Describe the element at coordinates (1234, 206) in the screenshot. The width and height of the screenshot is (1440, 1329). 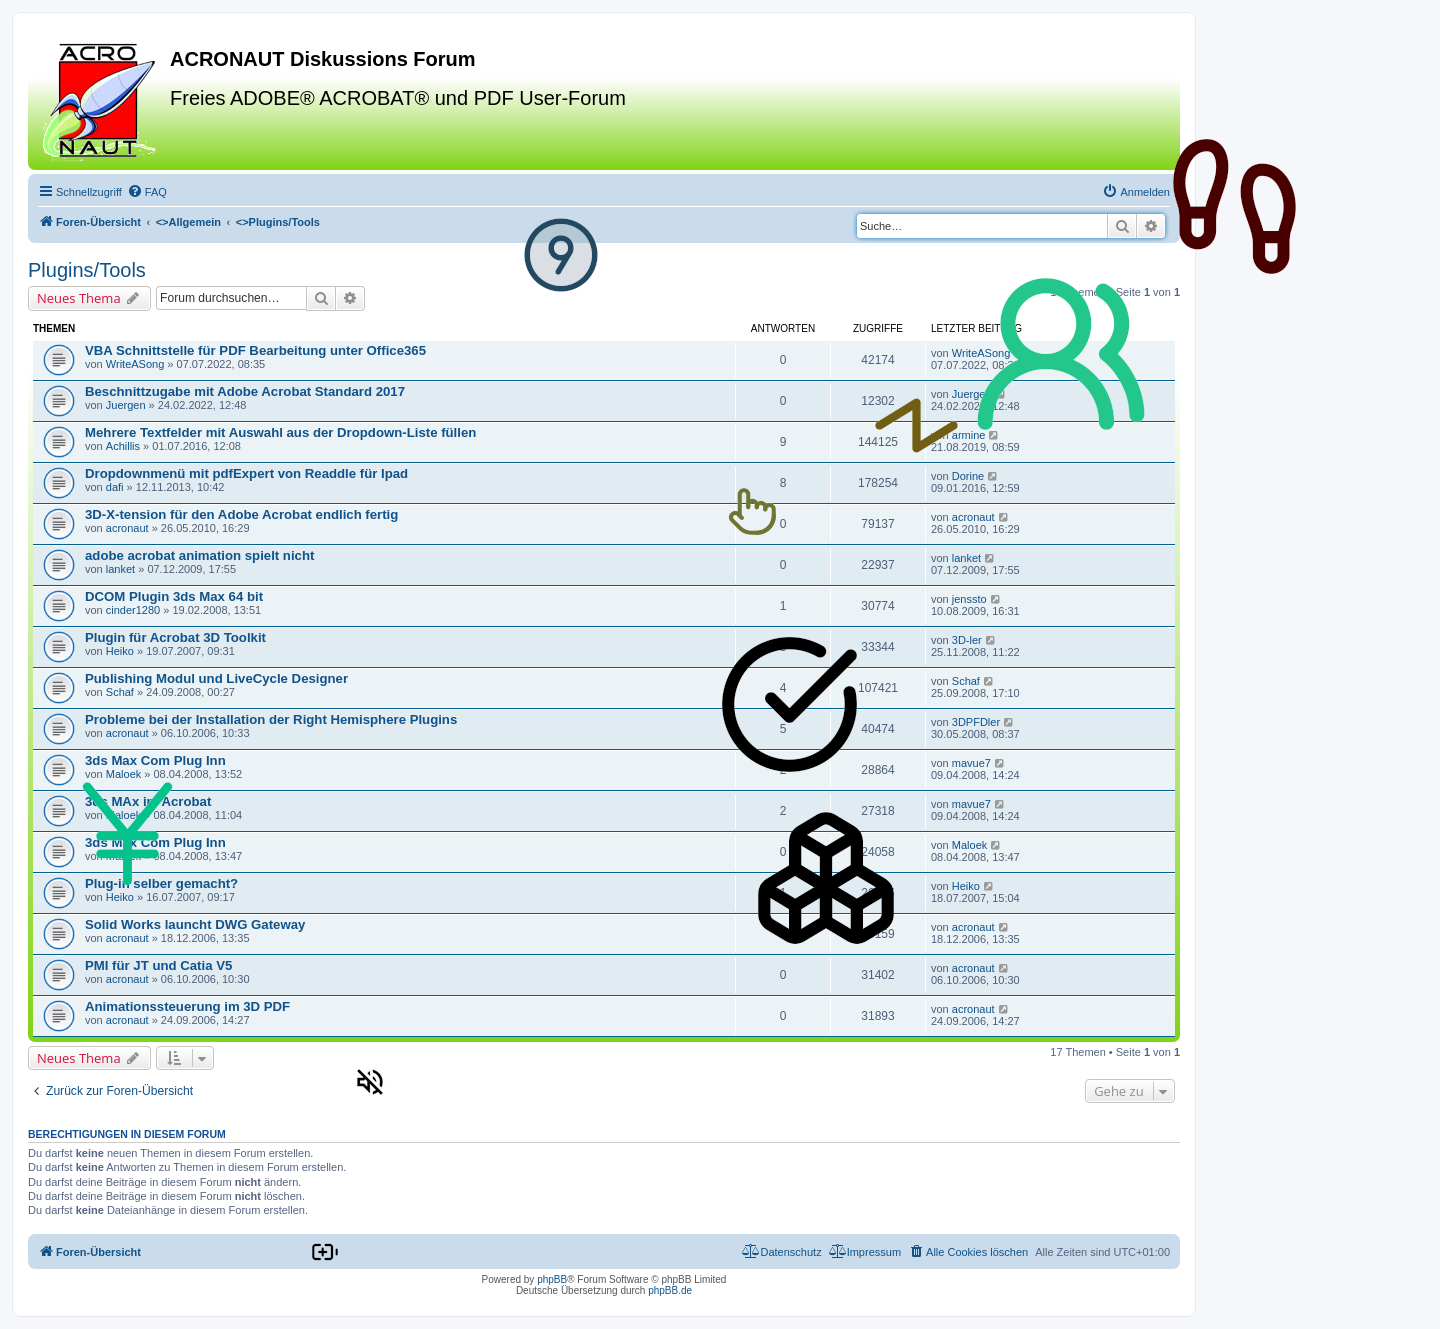
I see `view step count or walking activity` at that location.